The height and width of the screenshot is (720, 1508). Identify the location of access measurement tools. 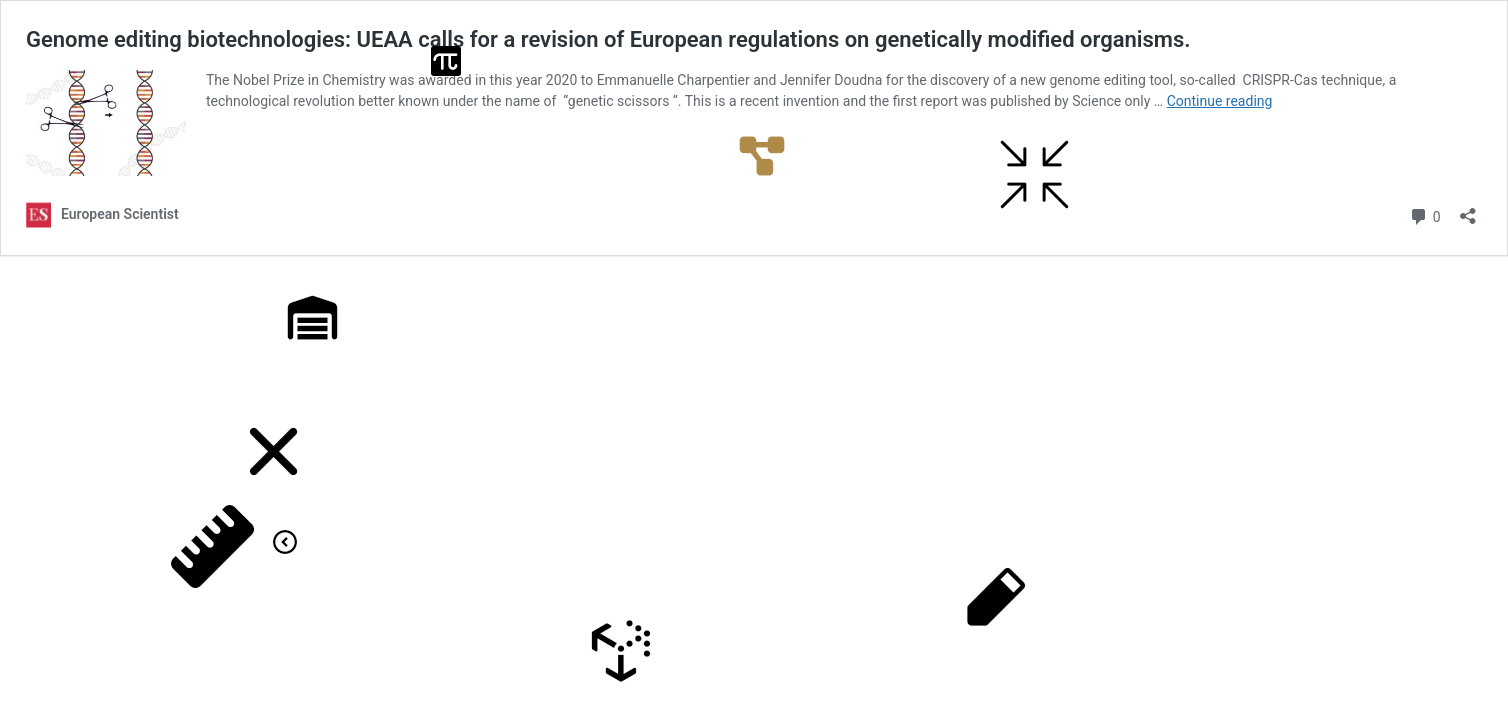
(212, 546).